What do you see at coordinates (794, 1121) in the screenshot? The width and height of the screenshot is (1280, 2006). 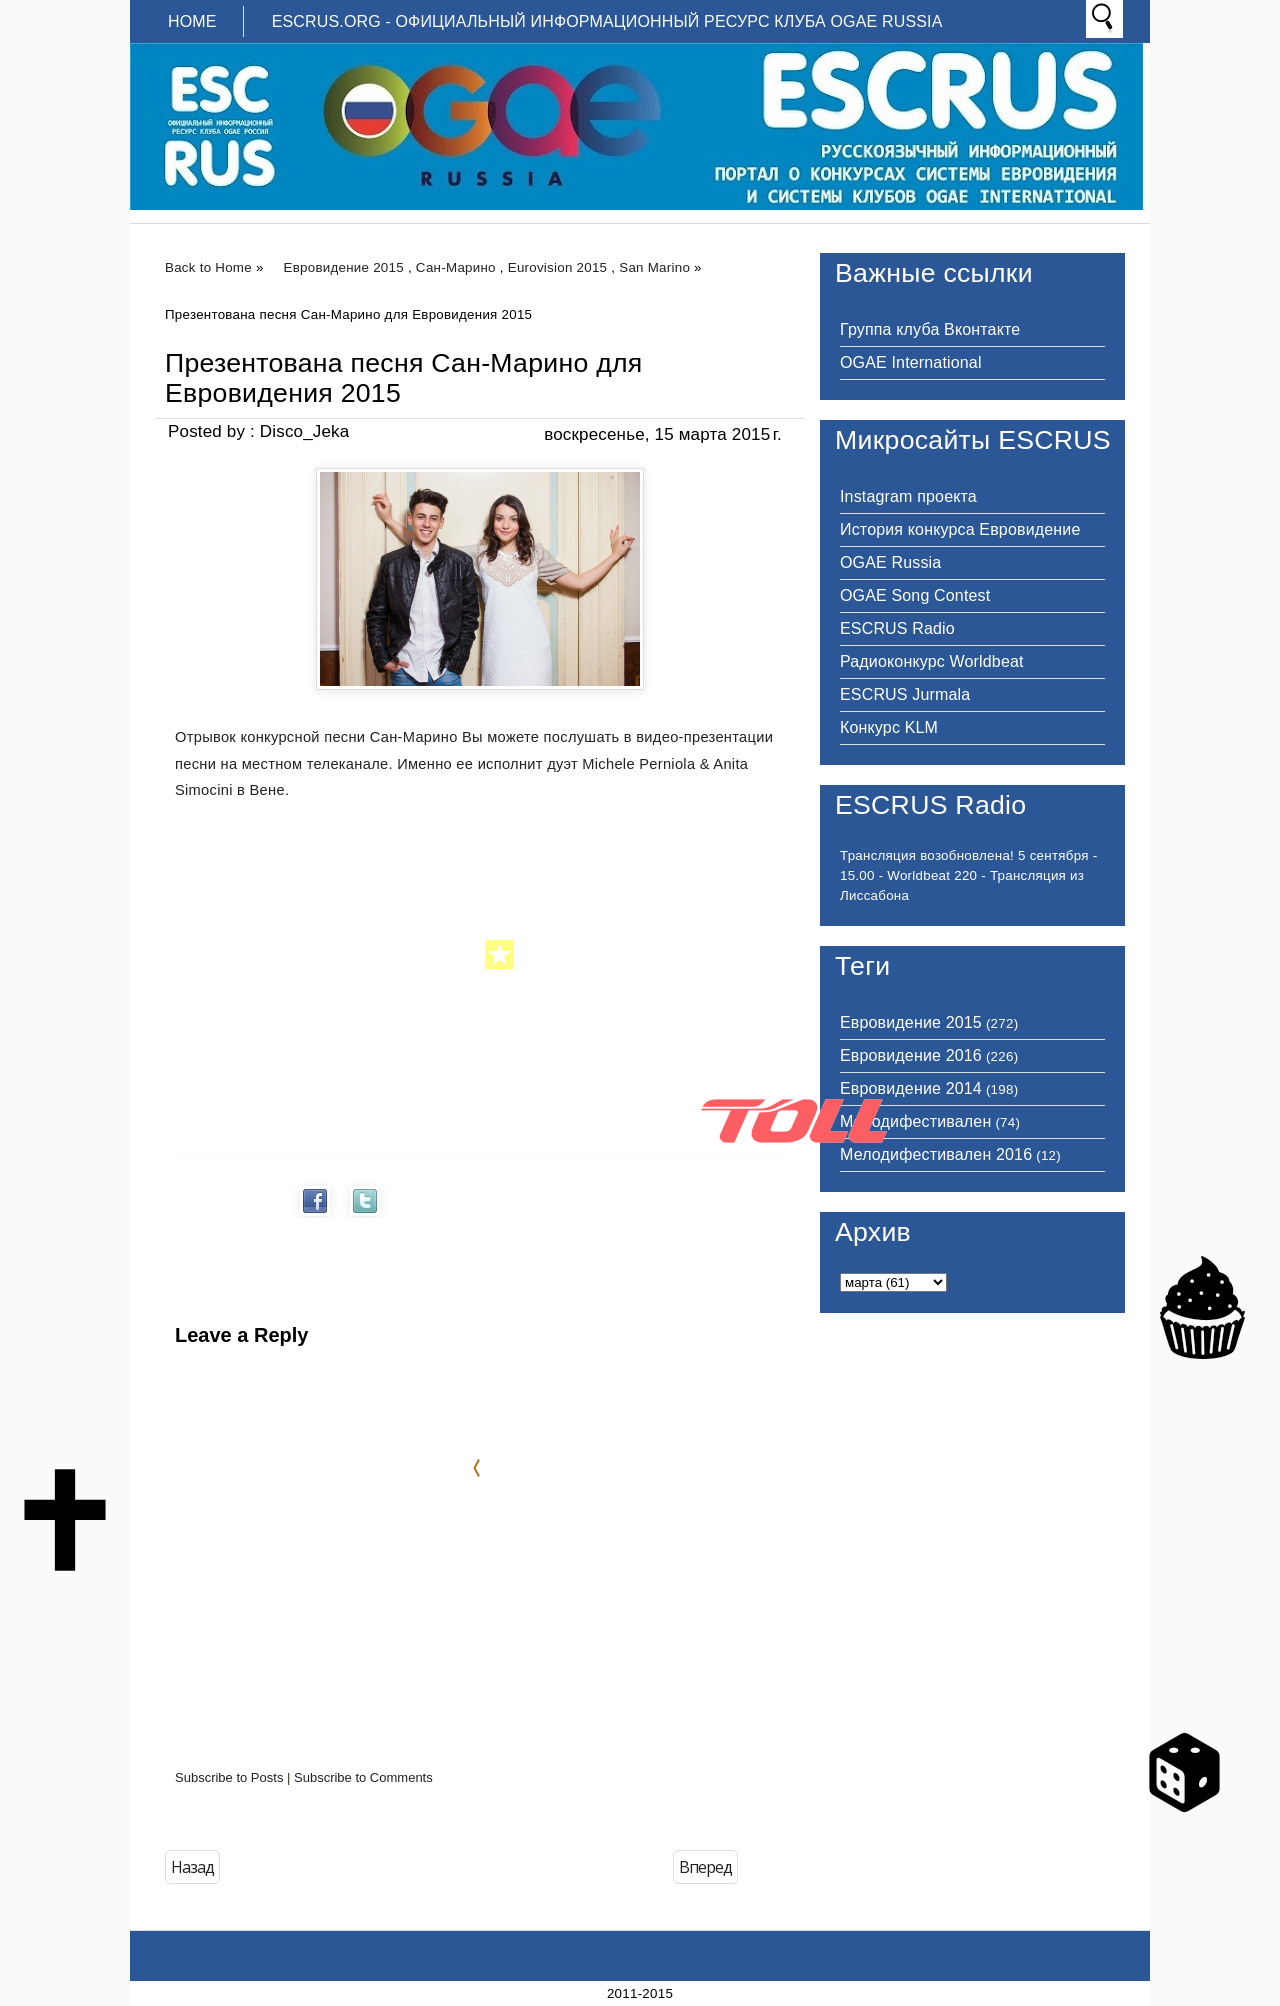 I see `toll group logistics company logo` at bounding box center [794, 1121].